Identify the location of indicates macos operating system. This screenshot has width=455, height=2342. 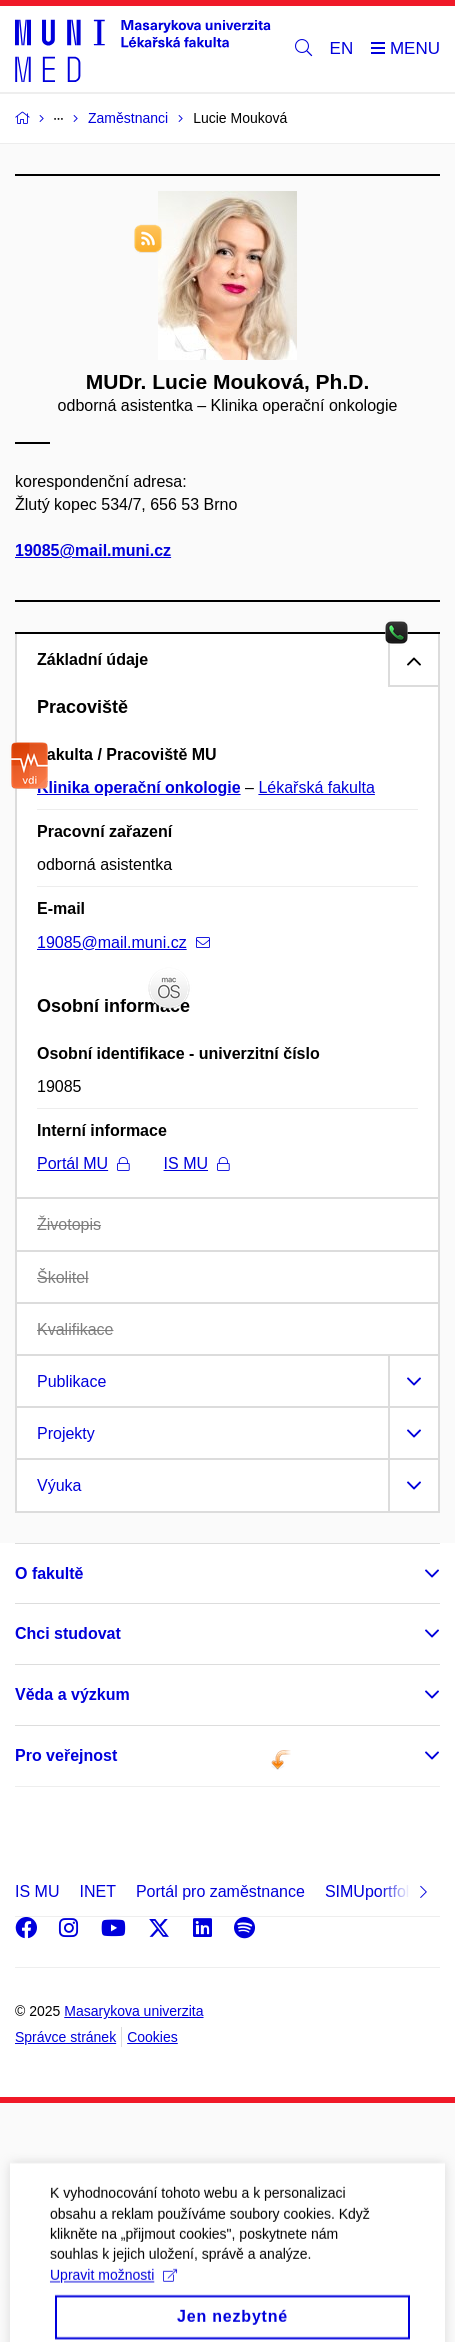
(169, 988).